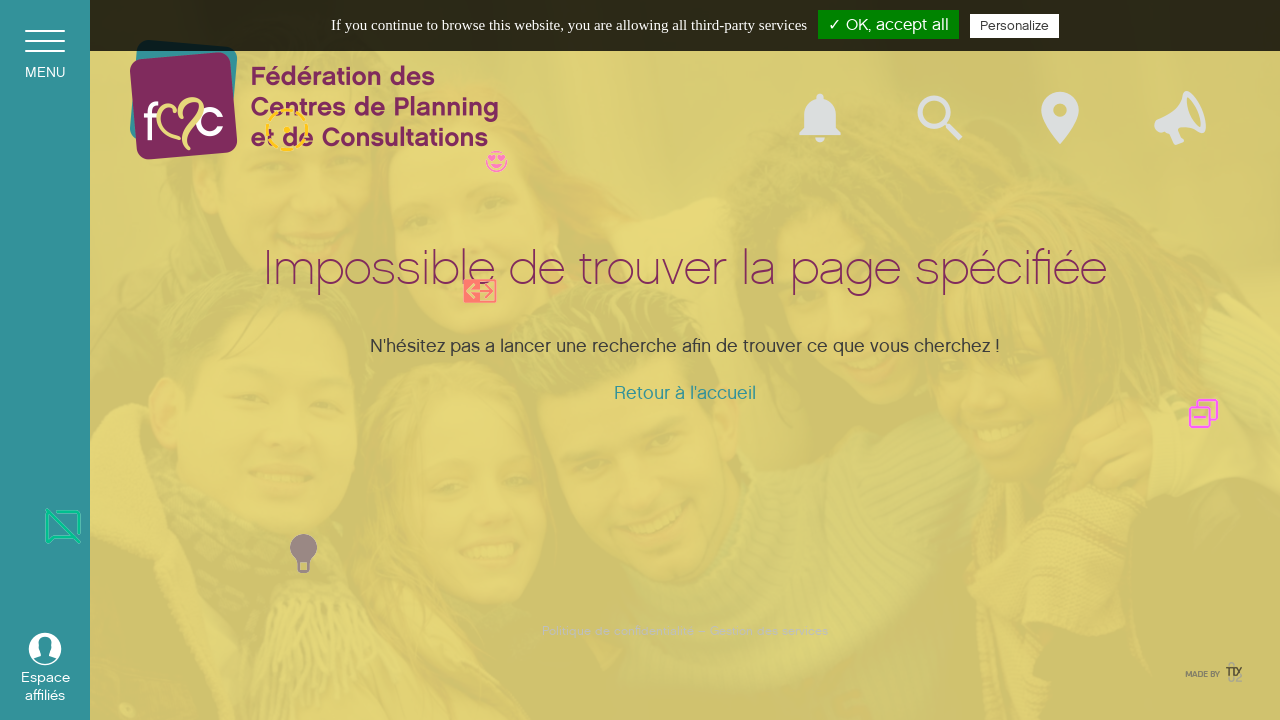  I want to click on toggle between true/false boolean values, so click(480, 291).